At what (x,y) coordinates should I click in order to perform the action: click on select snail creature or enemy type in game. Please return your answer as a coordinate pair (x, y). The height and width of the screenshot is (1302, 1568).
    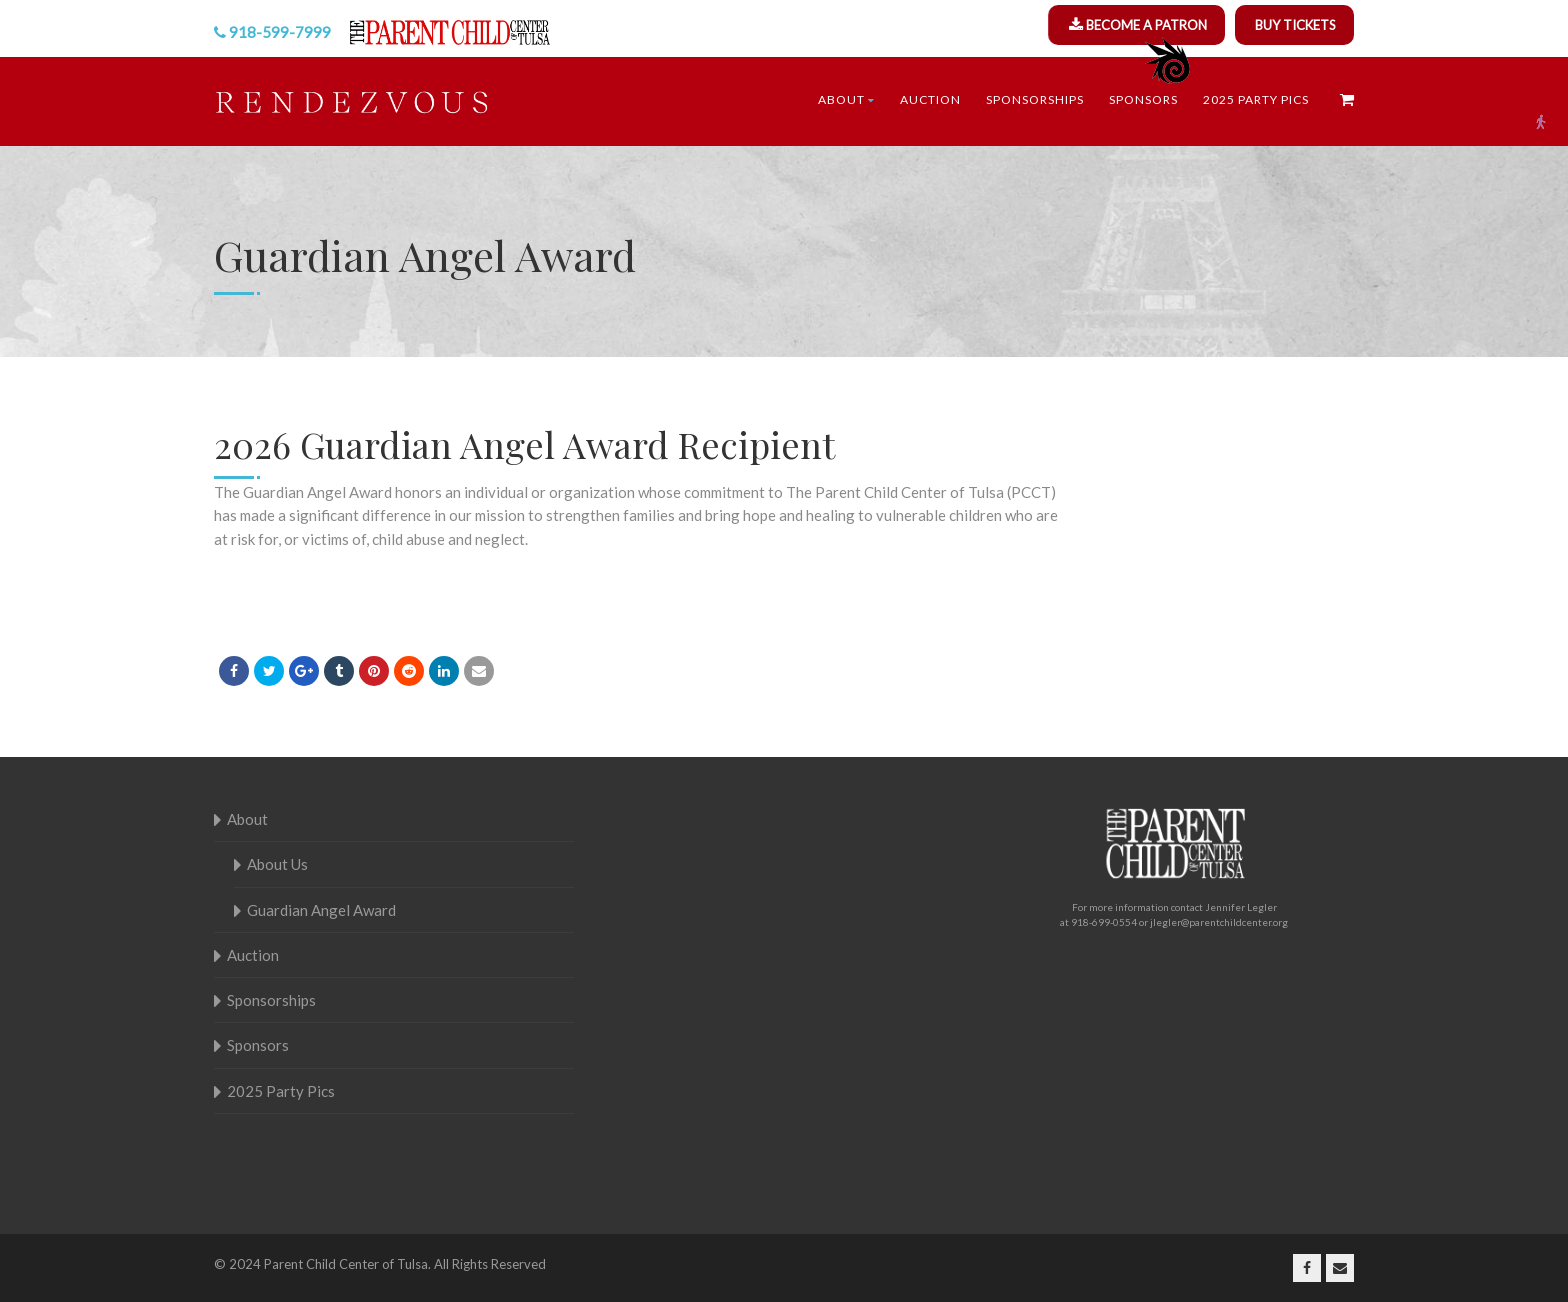
    Looking at the image, I should click on (1168, 60).